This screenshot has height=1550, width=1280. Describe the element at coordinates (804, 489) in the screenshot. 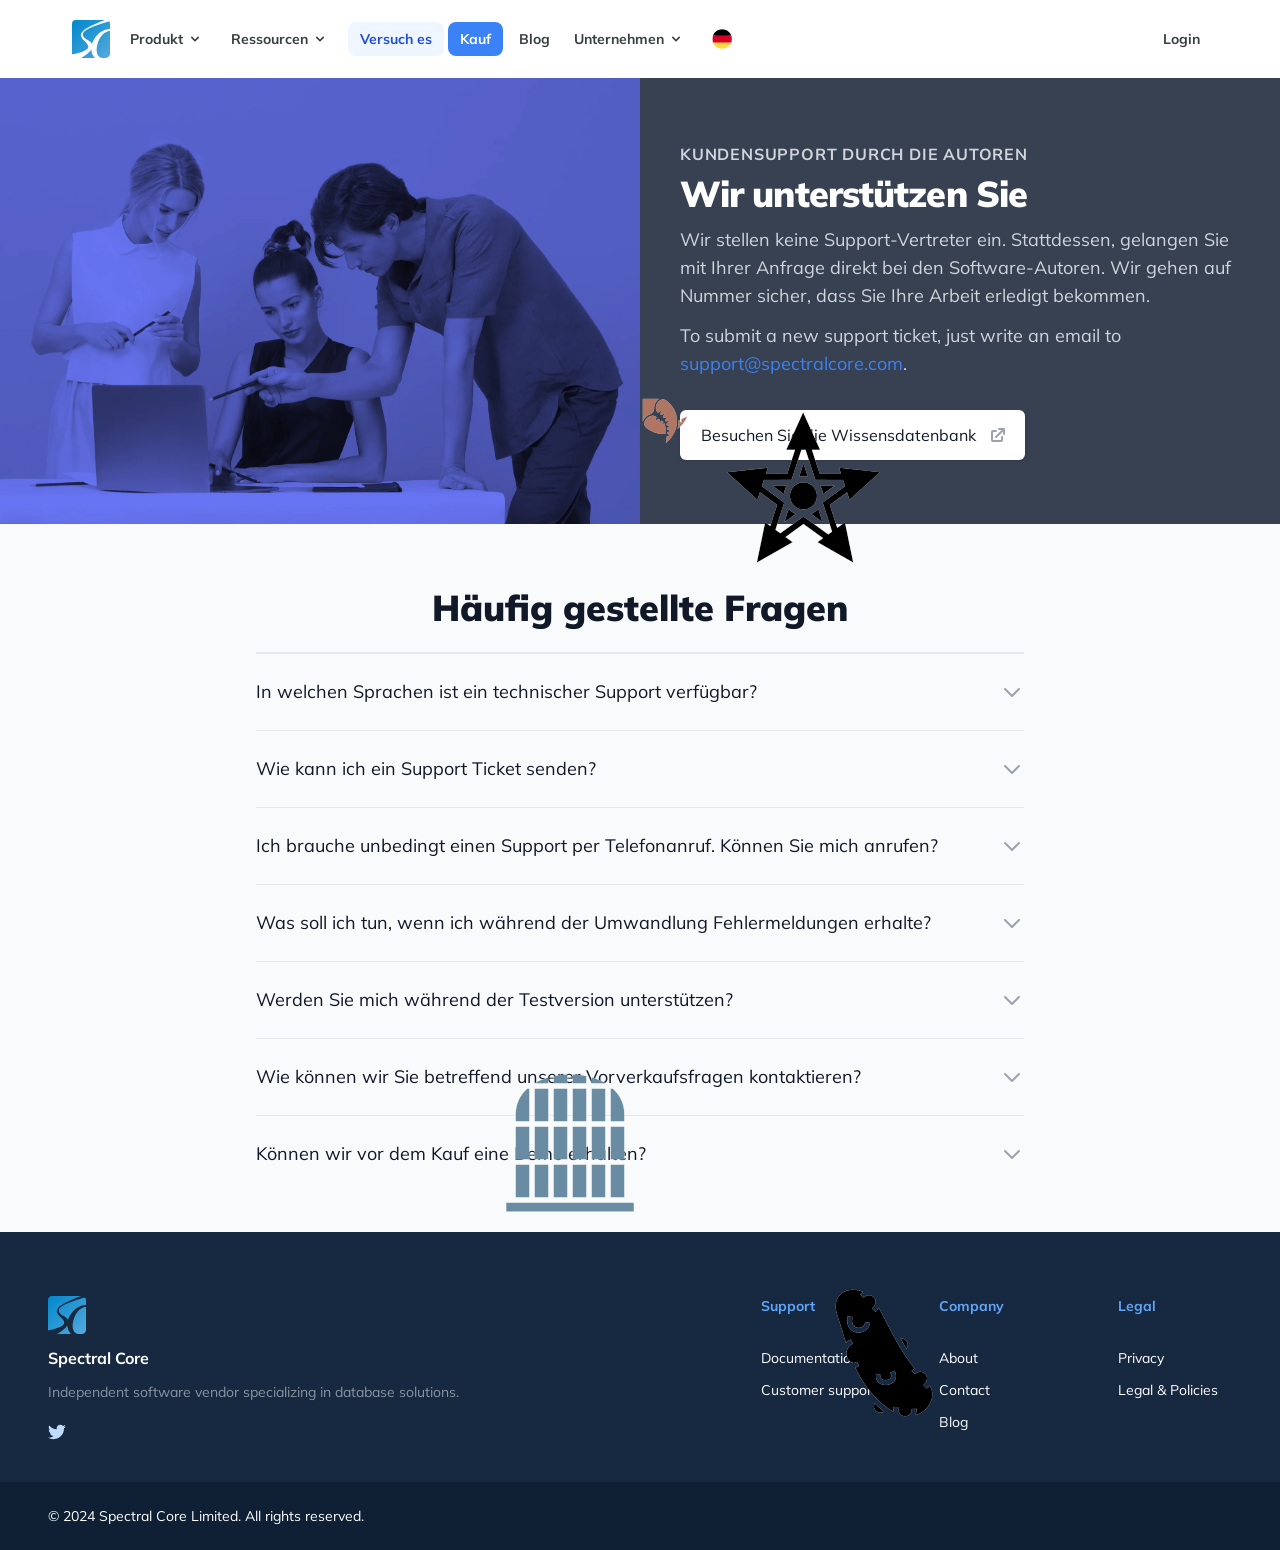

I see `level up or rank promotion indicator` at that location.